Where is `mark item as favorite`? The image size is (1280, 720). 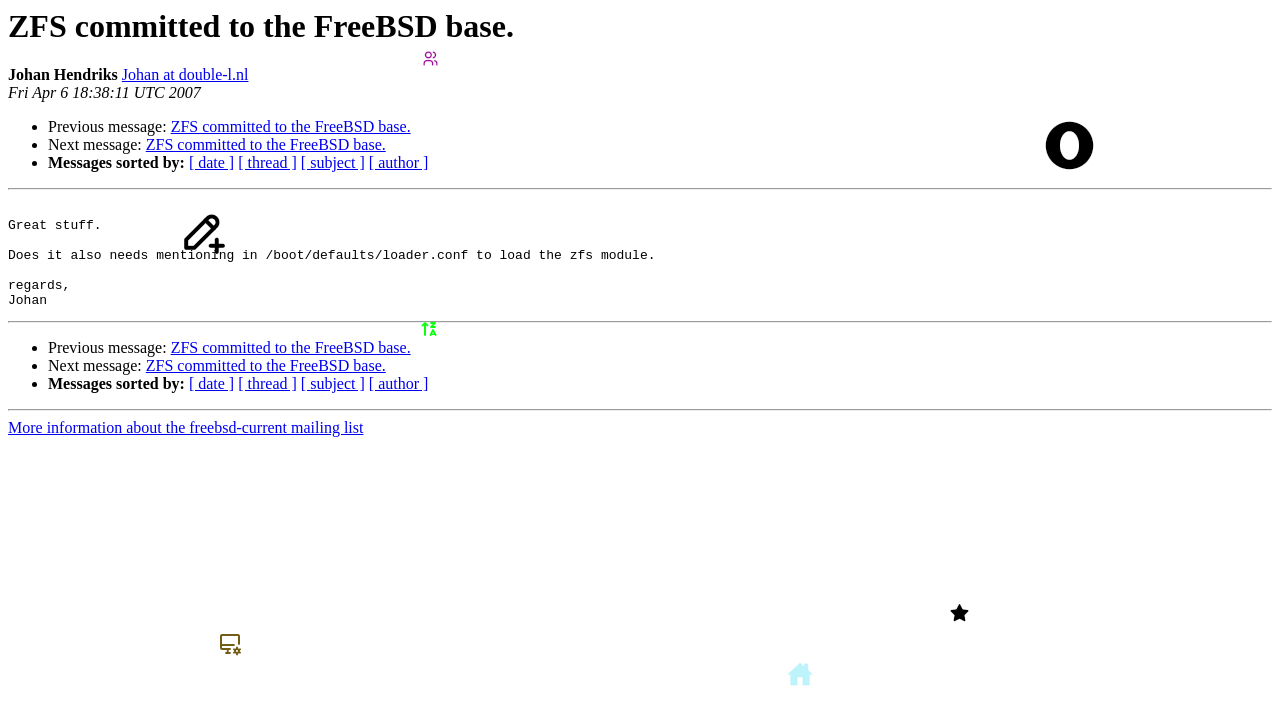 mark item as favorite is located at coordinates (959, 613).